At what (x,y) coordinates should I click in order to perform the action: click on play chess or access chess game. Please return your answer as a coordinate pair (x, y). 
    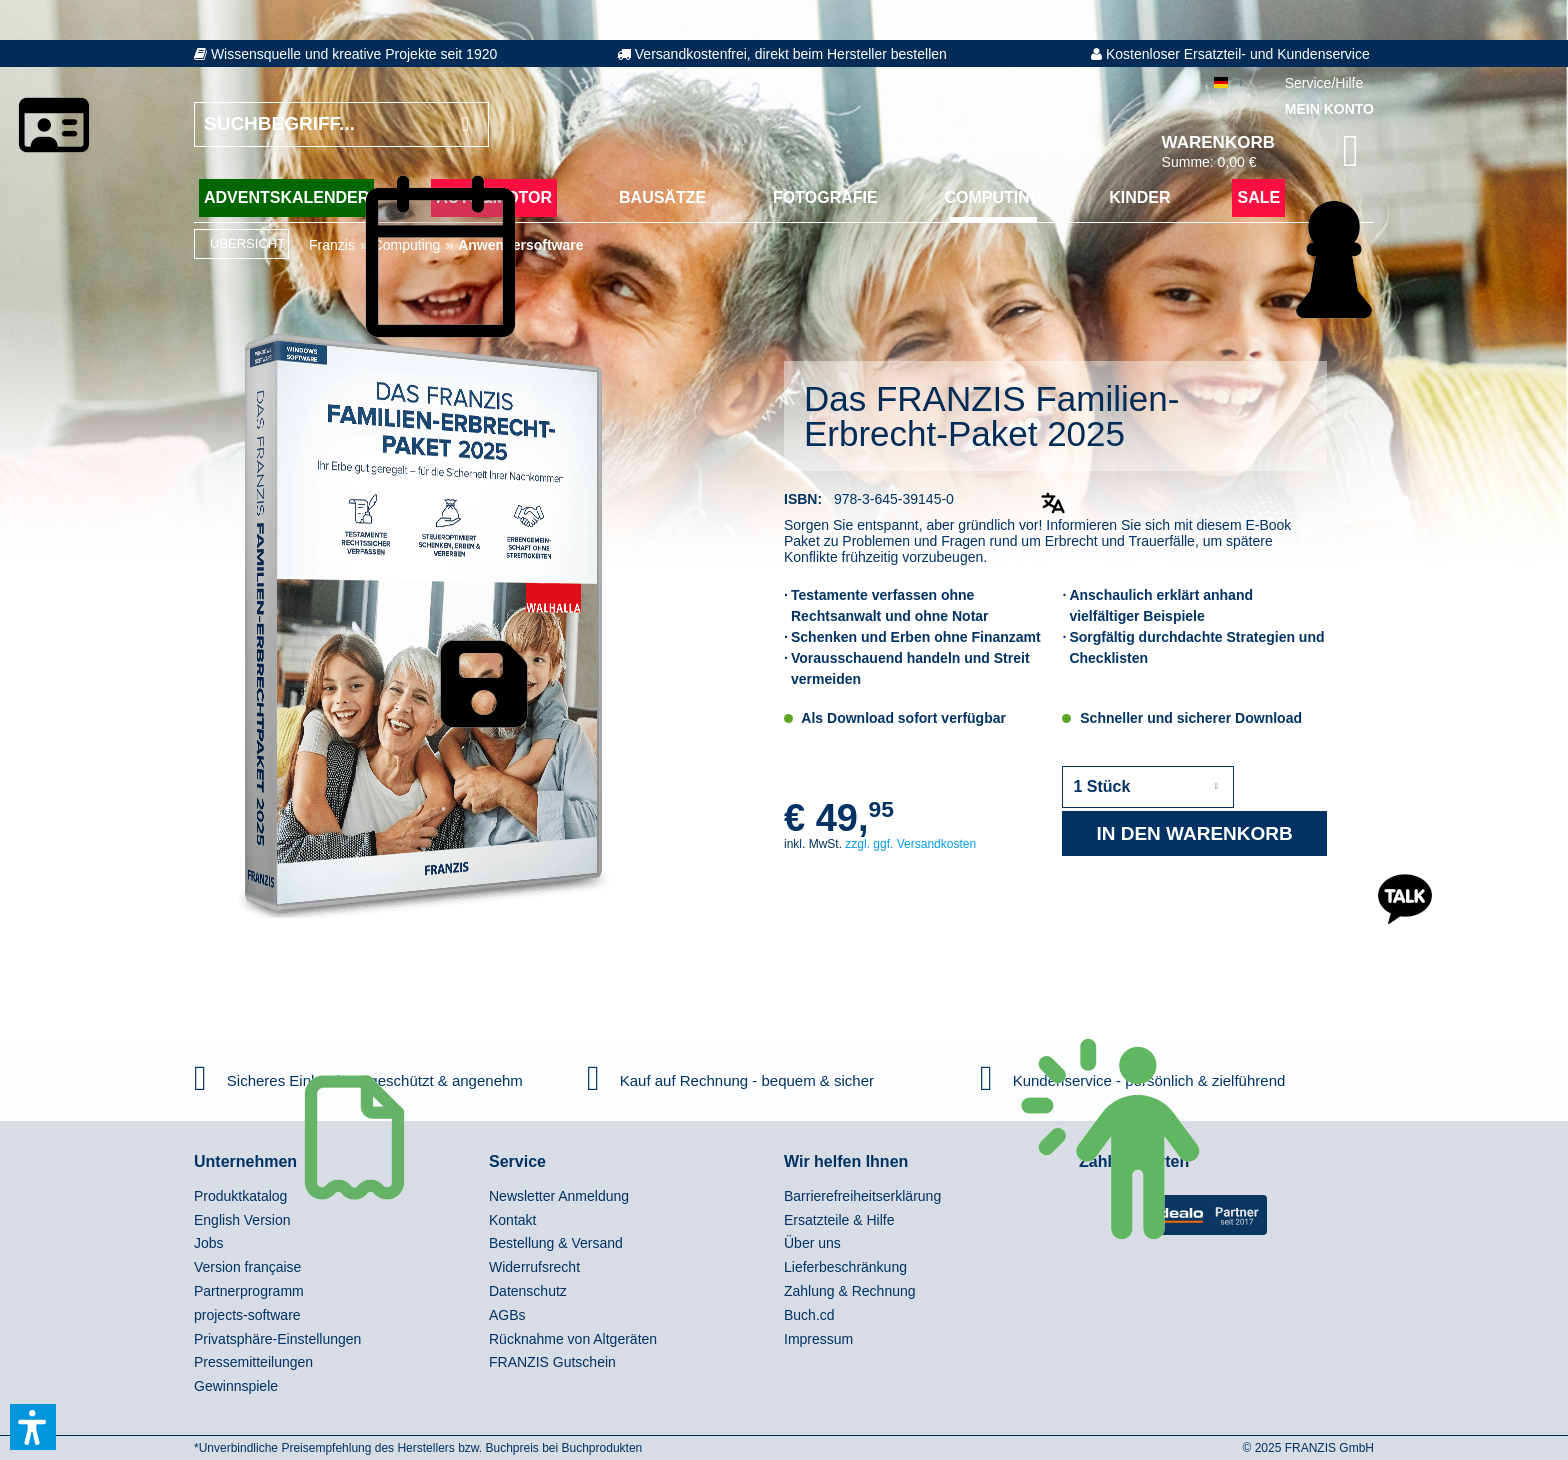
    Looking at the image, I should click on (1334, 263).